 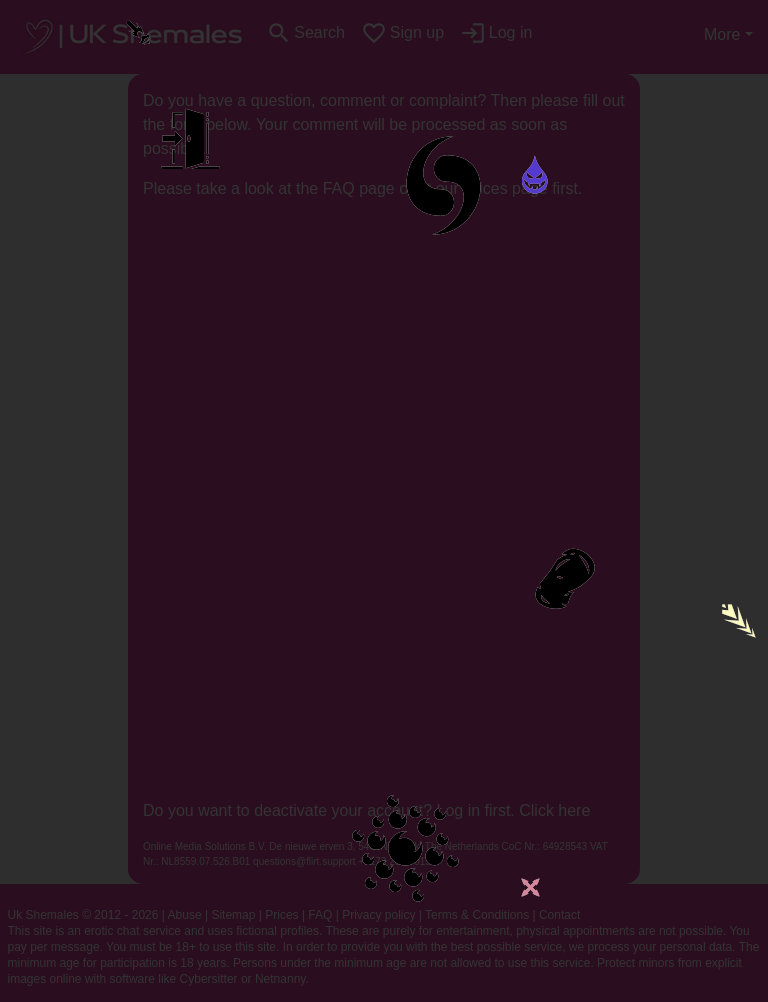 I want to click on expand content in multiple directions, so click(x=530, y=887).